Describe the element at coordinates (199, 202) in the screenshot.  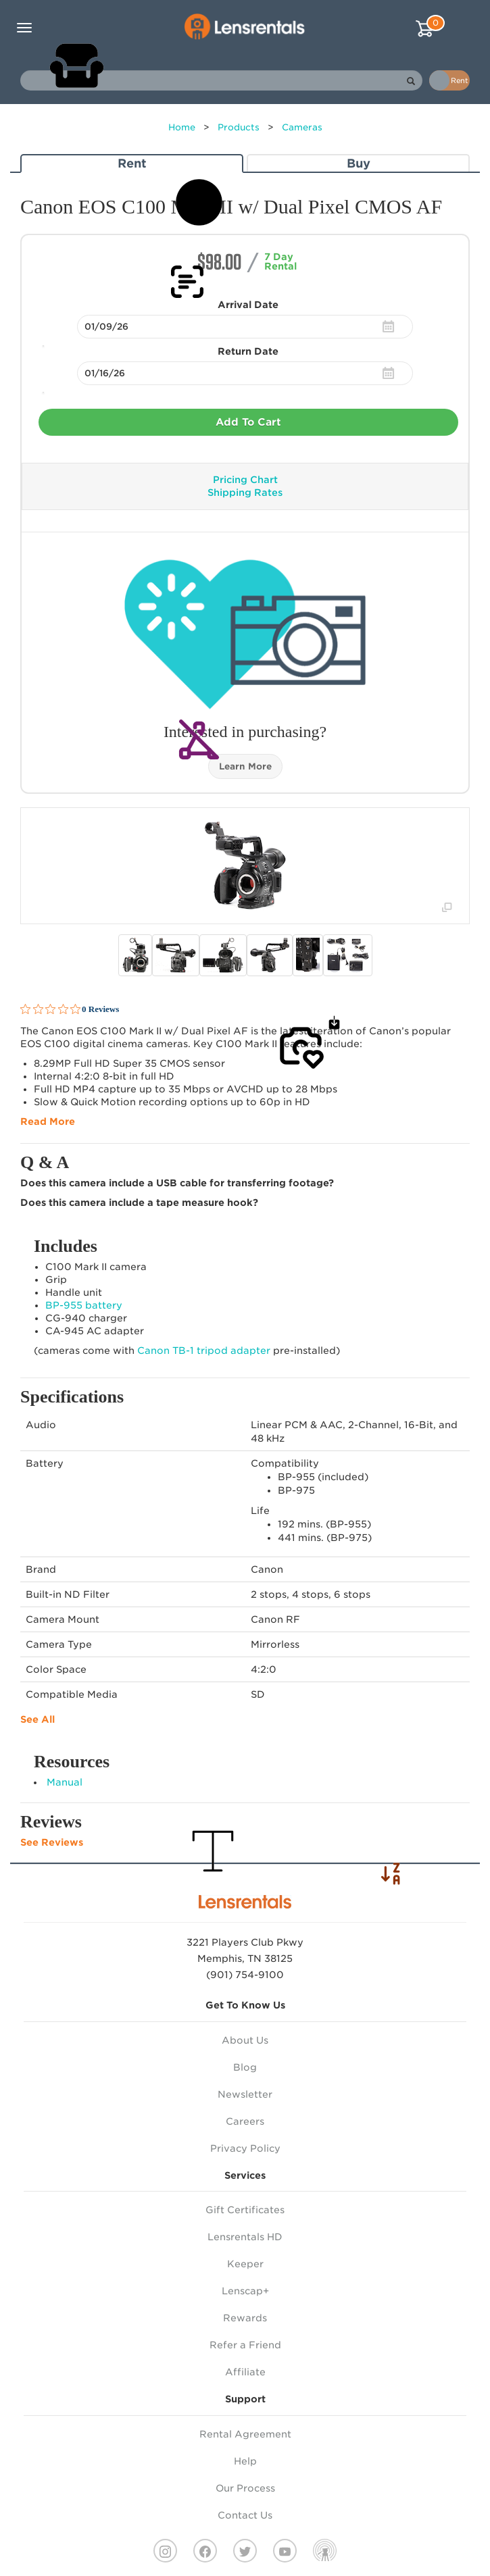
I see `start recording audio or video` at that location.